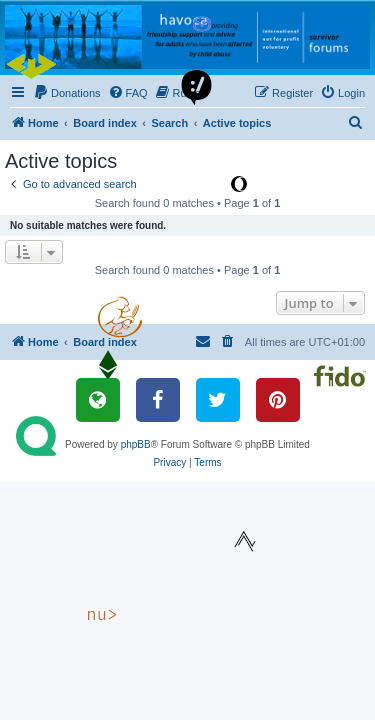 This screenshot has width=375, height=720. What do you see at coordinates (202, 24) in the screenshot?
I see `mazda brand logo` at bounding box center [202, 24].